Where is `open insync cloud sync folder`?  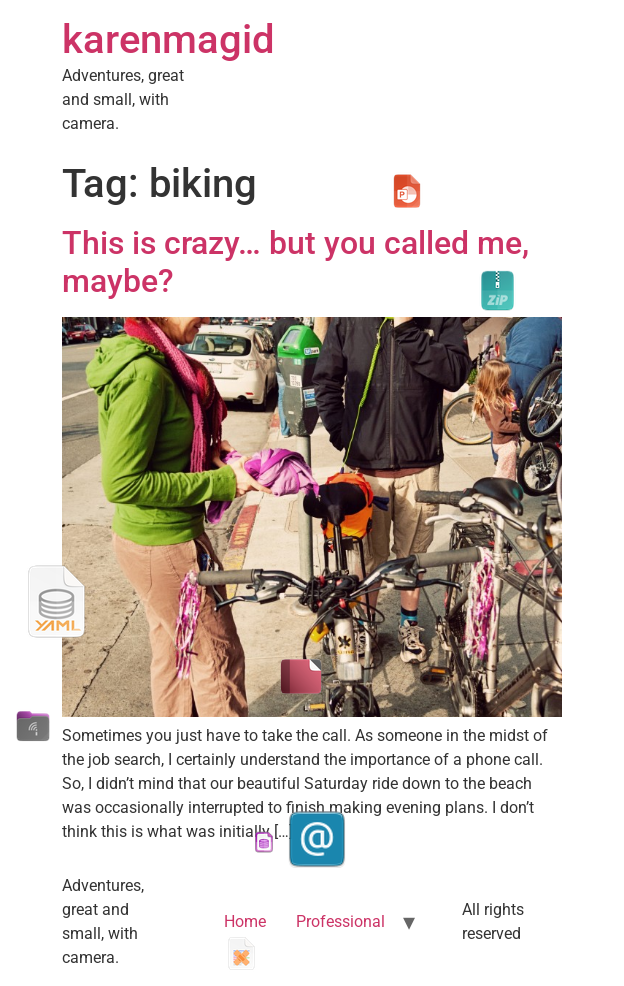 open insync cloud sync folder is located at coordinates (33, 726).